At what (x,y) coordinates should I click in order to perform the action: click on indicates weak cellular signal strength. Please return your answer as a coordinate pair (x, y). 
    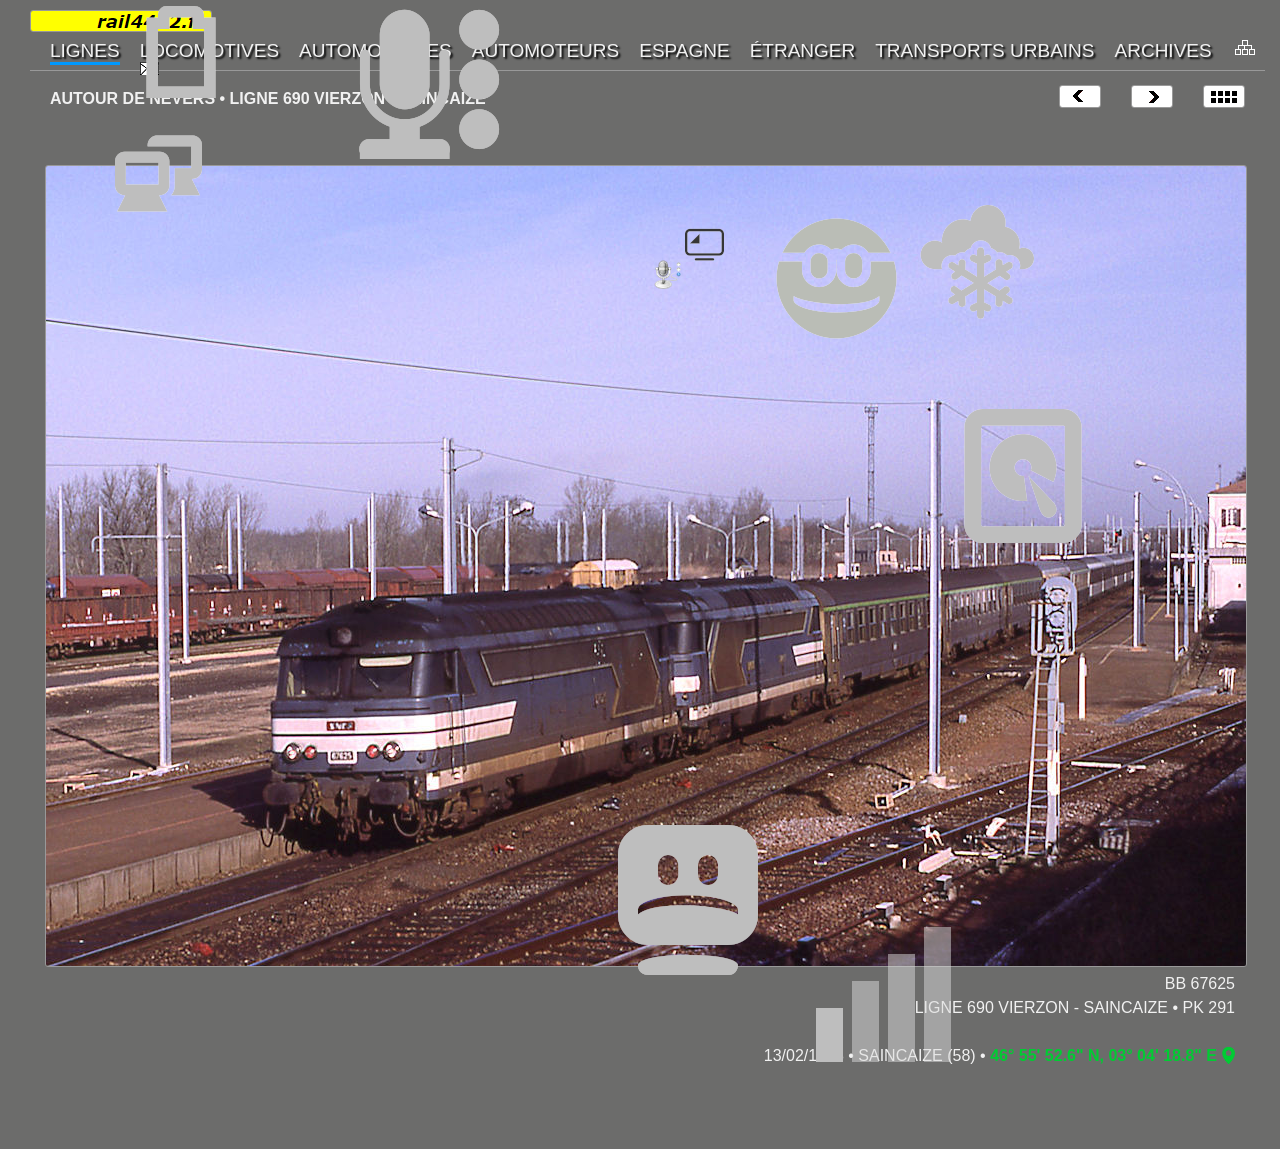
    Looking at the image, I should click on (888, 999).